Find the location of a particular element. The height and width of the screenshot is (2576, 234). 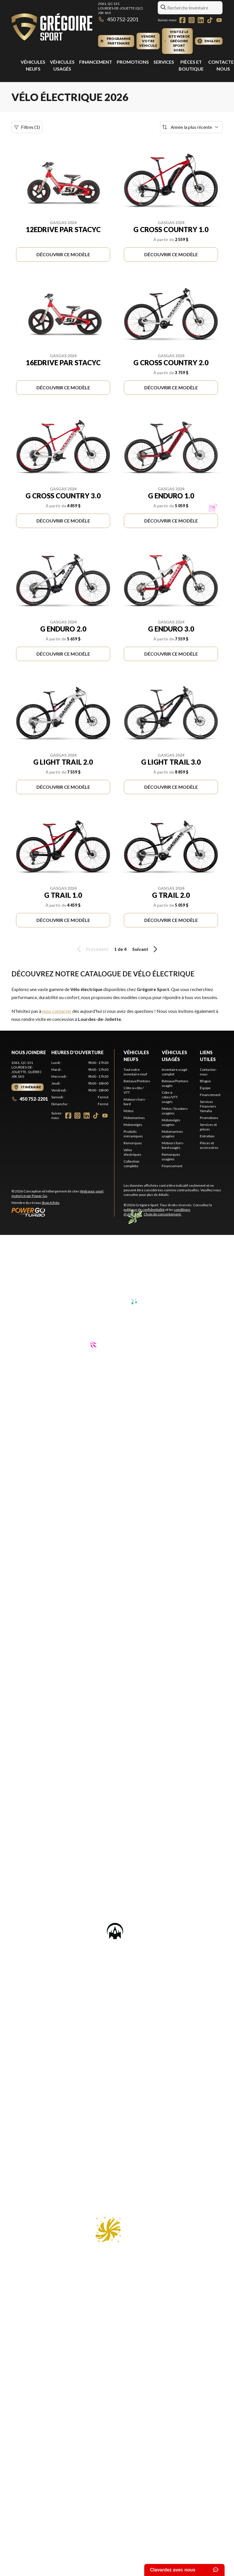

activate forward shield or barrier is located at coordinates (115, 1931).